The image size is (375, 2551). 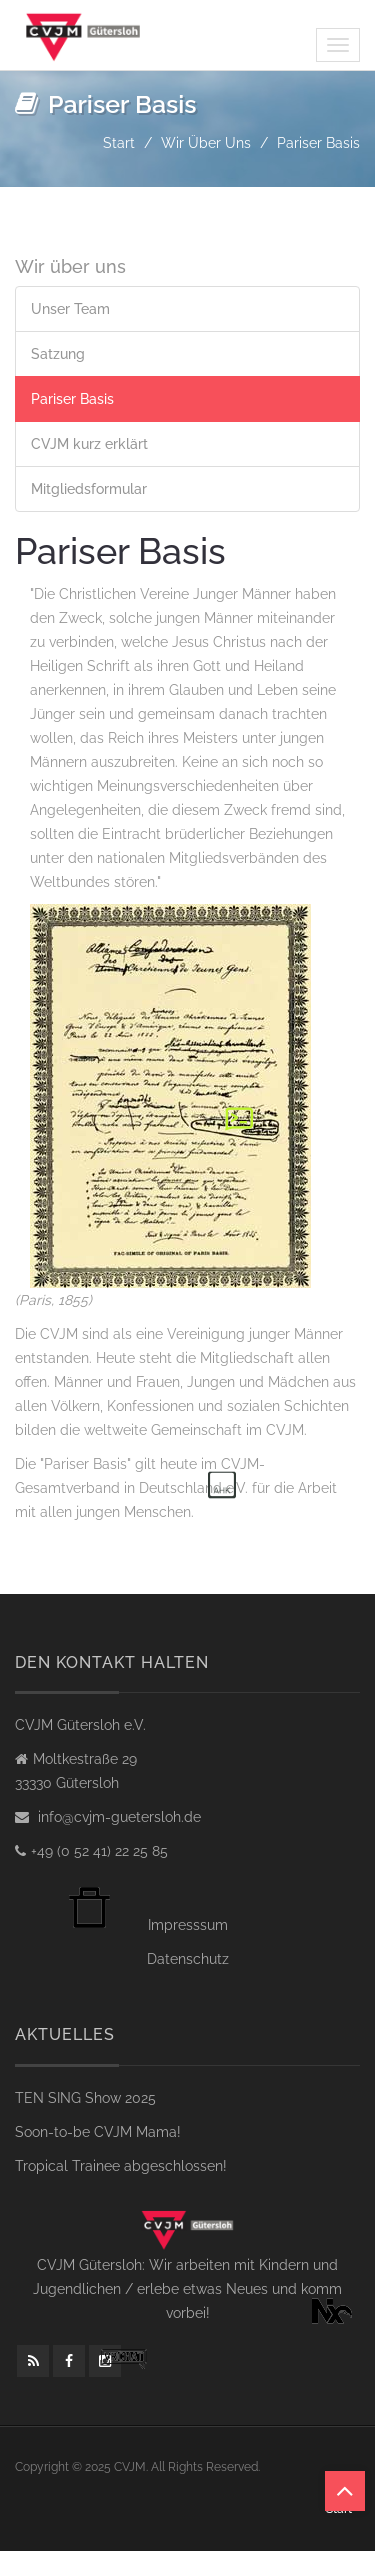 What do you see at coordinates (124, 2359) in the screenshot?
I see `open the VRChat app` at bounding box center [124, 2359].